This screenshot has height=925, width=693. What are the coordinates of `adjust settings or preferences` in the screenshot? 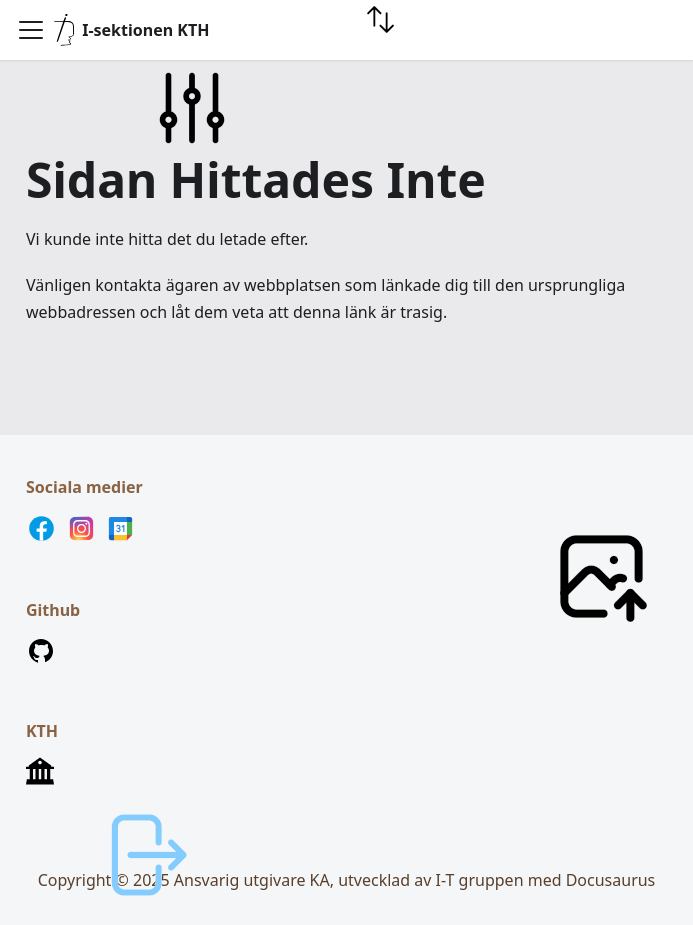 It's located at (192, 108).